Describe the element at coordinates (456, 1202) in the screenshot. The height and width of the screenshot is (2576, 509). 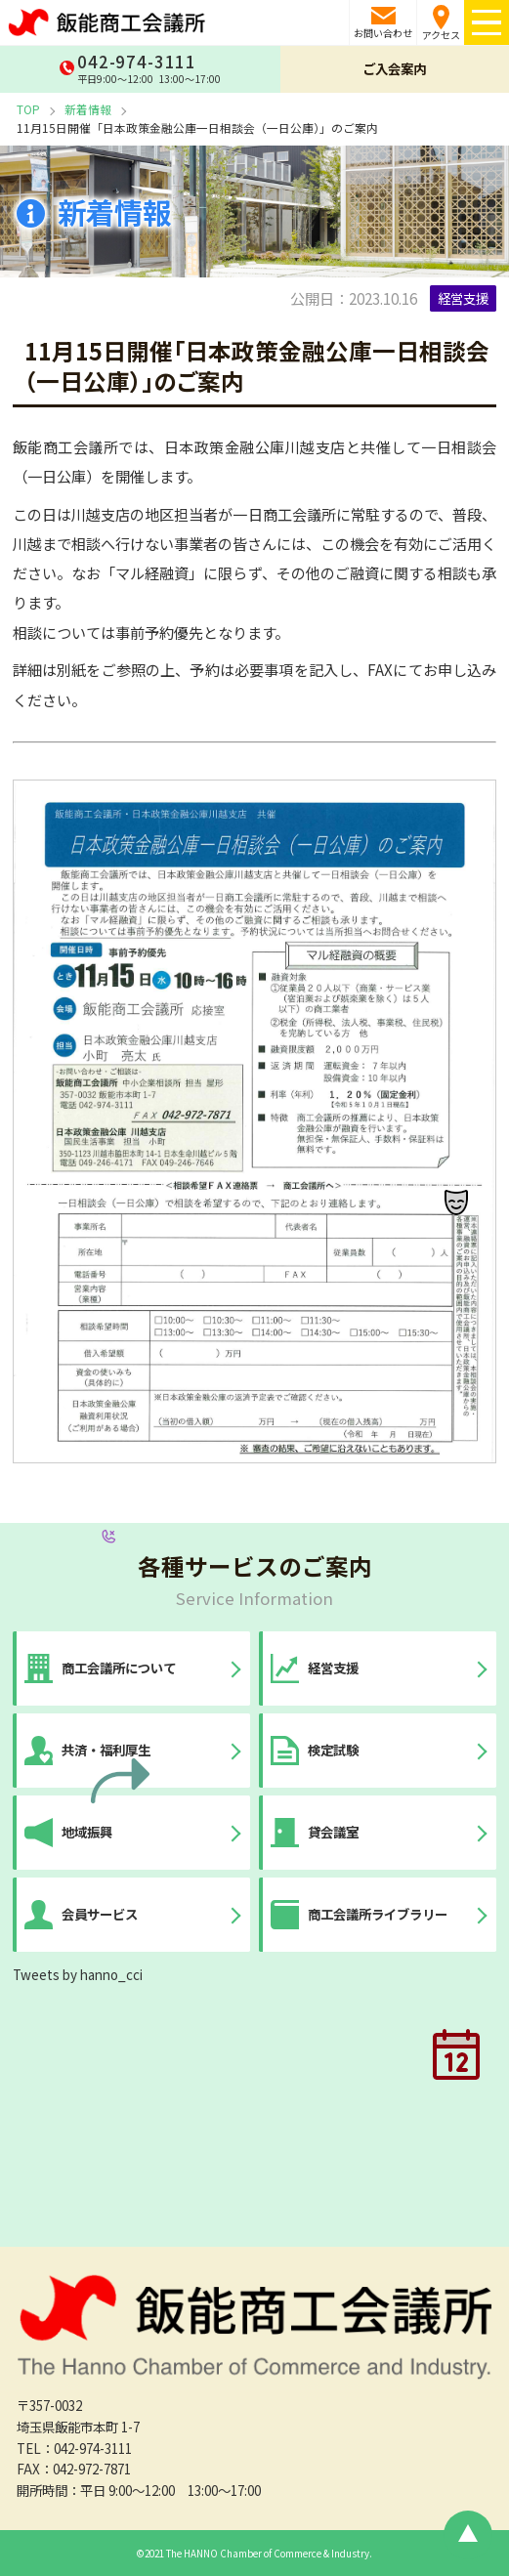
I see `theater or entertainment category` at that location.